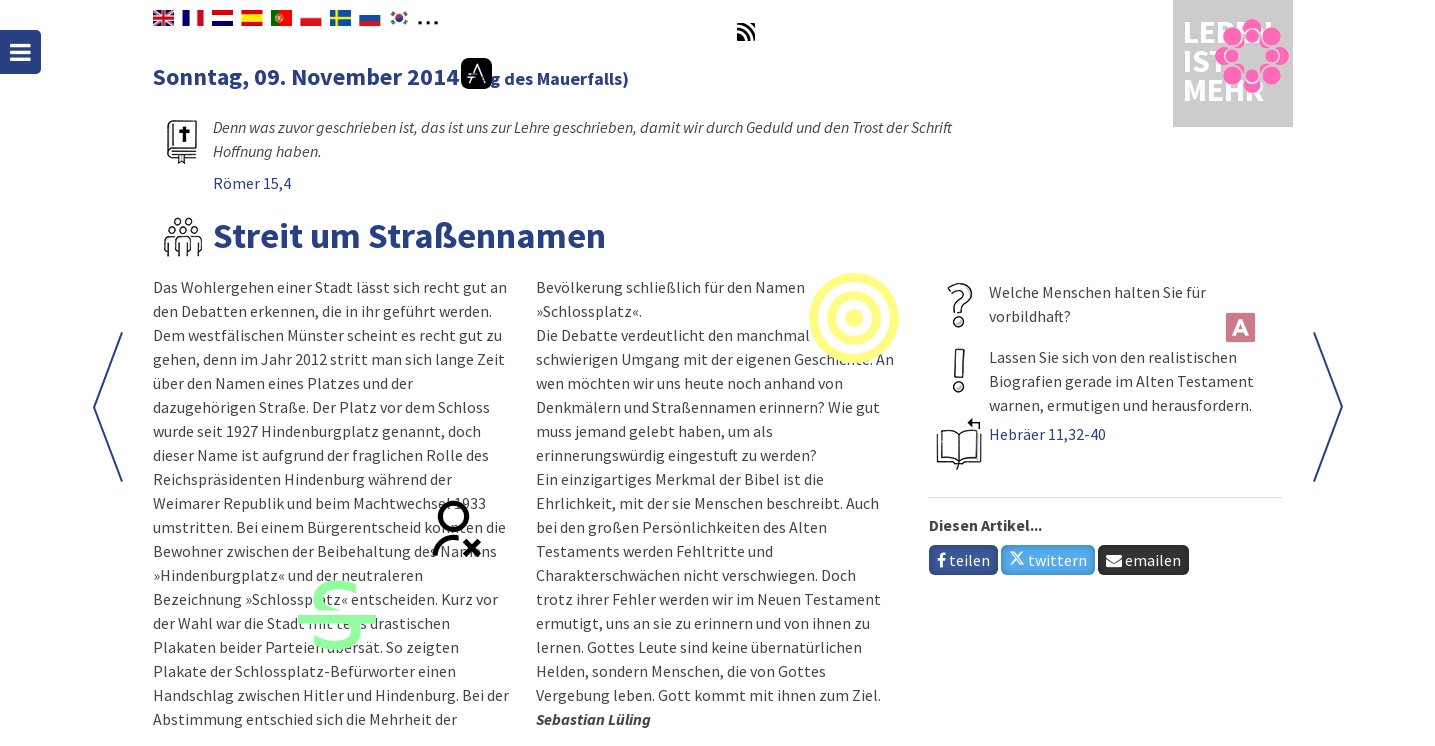 The height and width of the screenshot is (746, 1435). Describe the element at coordinates (1240, 327) in the screenshot. I see `switch input method or keyboard language` at that location.